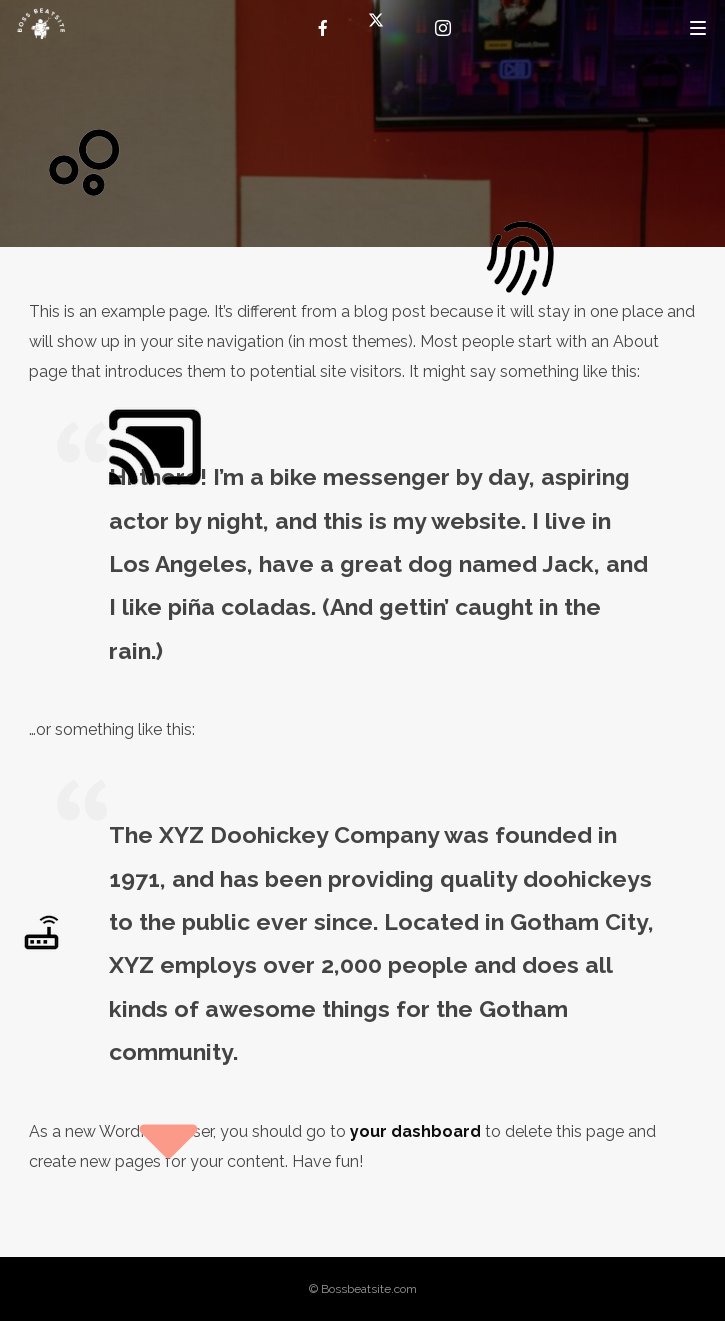 This screenshot has width=725, height=1321. Describe the element at coordinates (522, 258) in the screenshot. I see `authenticate with fingerprint` at that location.